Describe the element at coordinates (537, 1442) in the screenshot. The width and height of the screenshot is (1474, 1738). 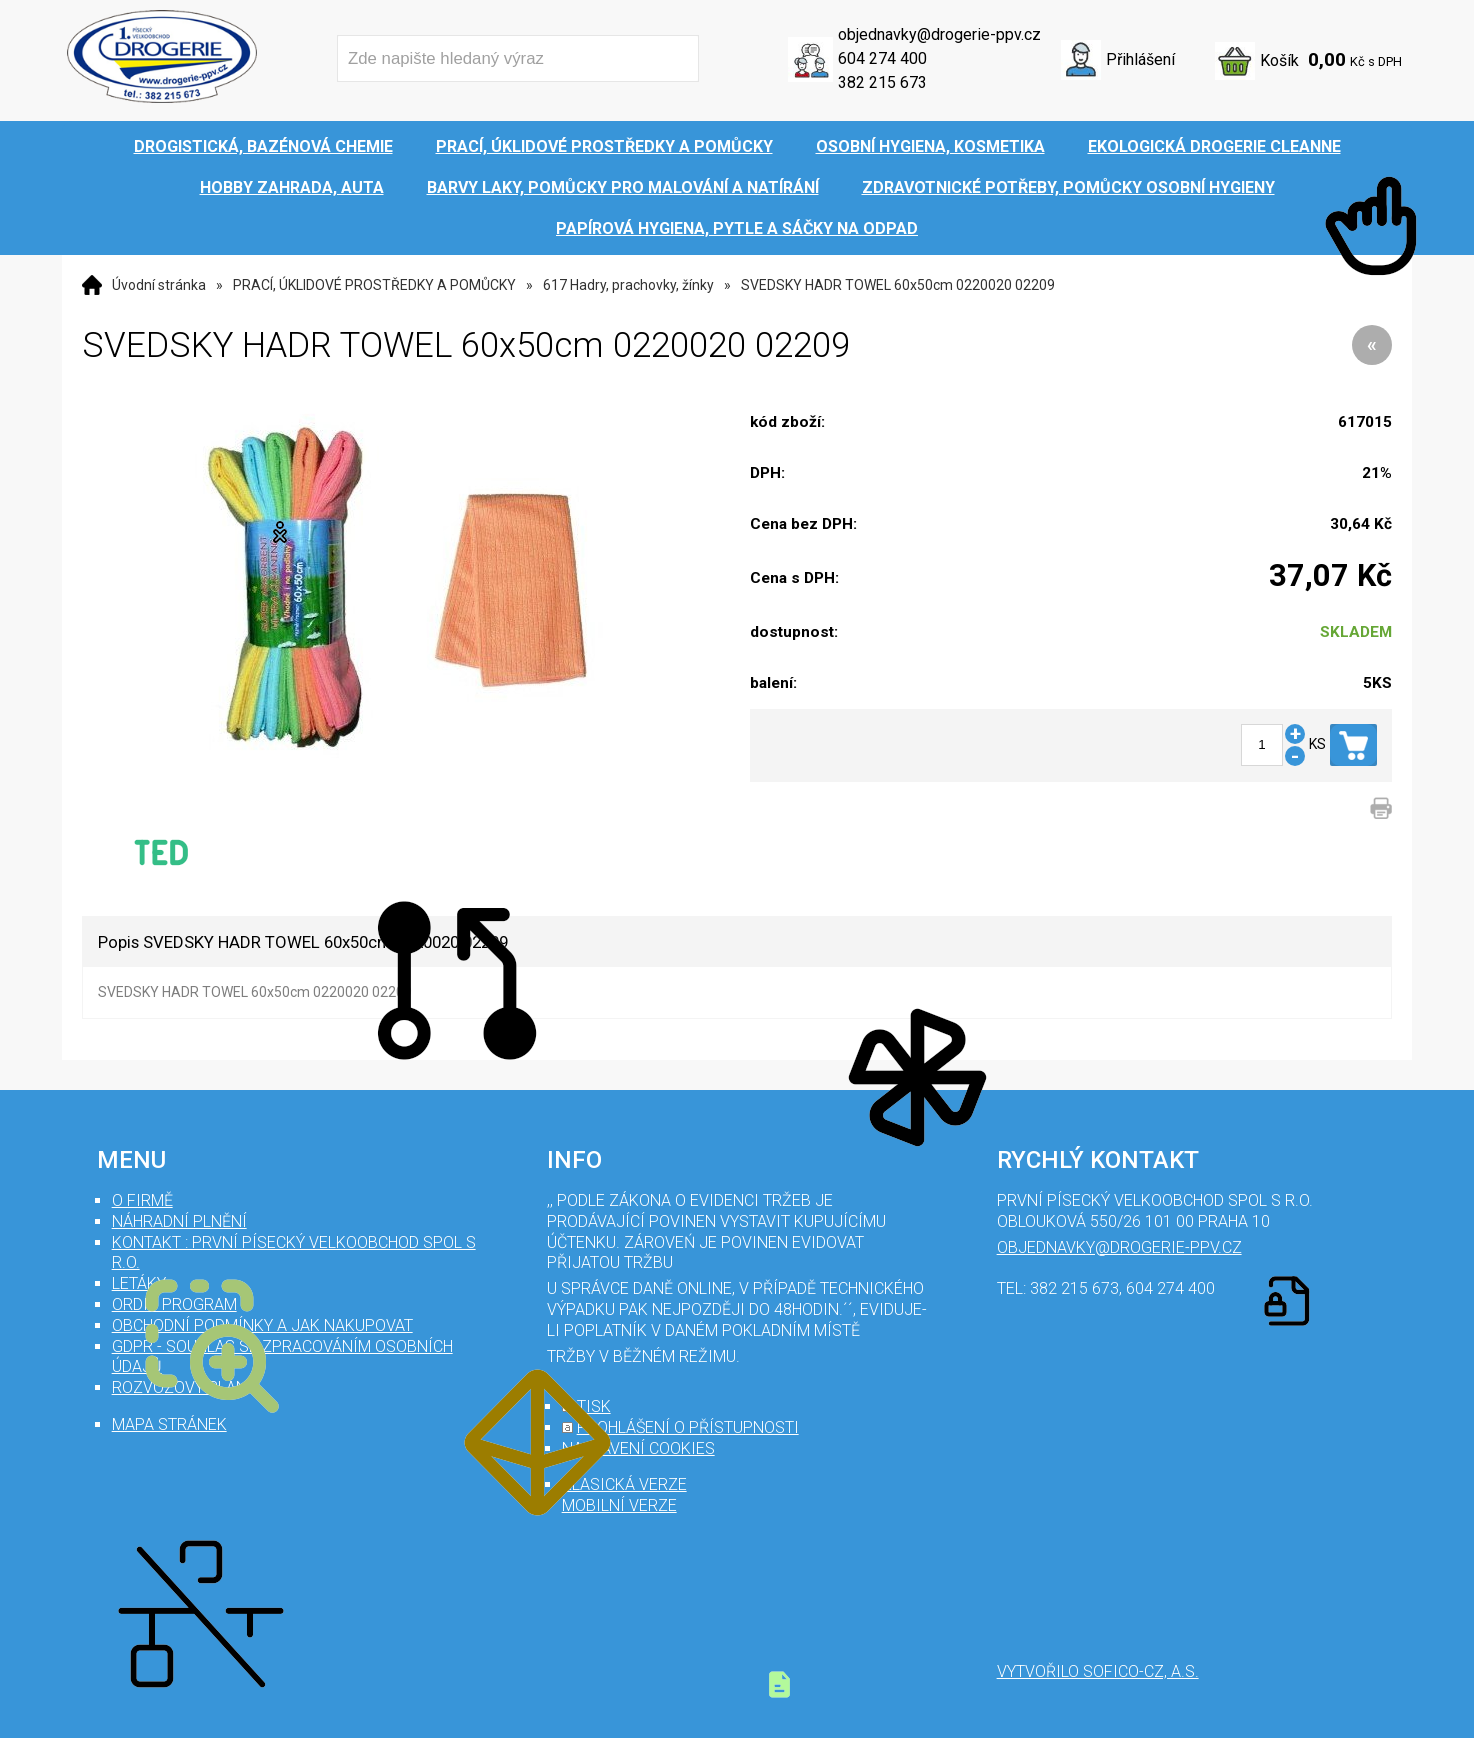
I see `represents 3D geometry or modeling tools` at that location.